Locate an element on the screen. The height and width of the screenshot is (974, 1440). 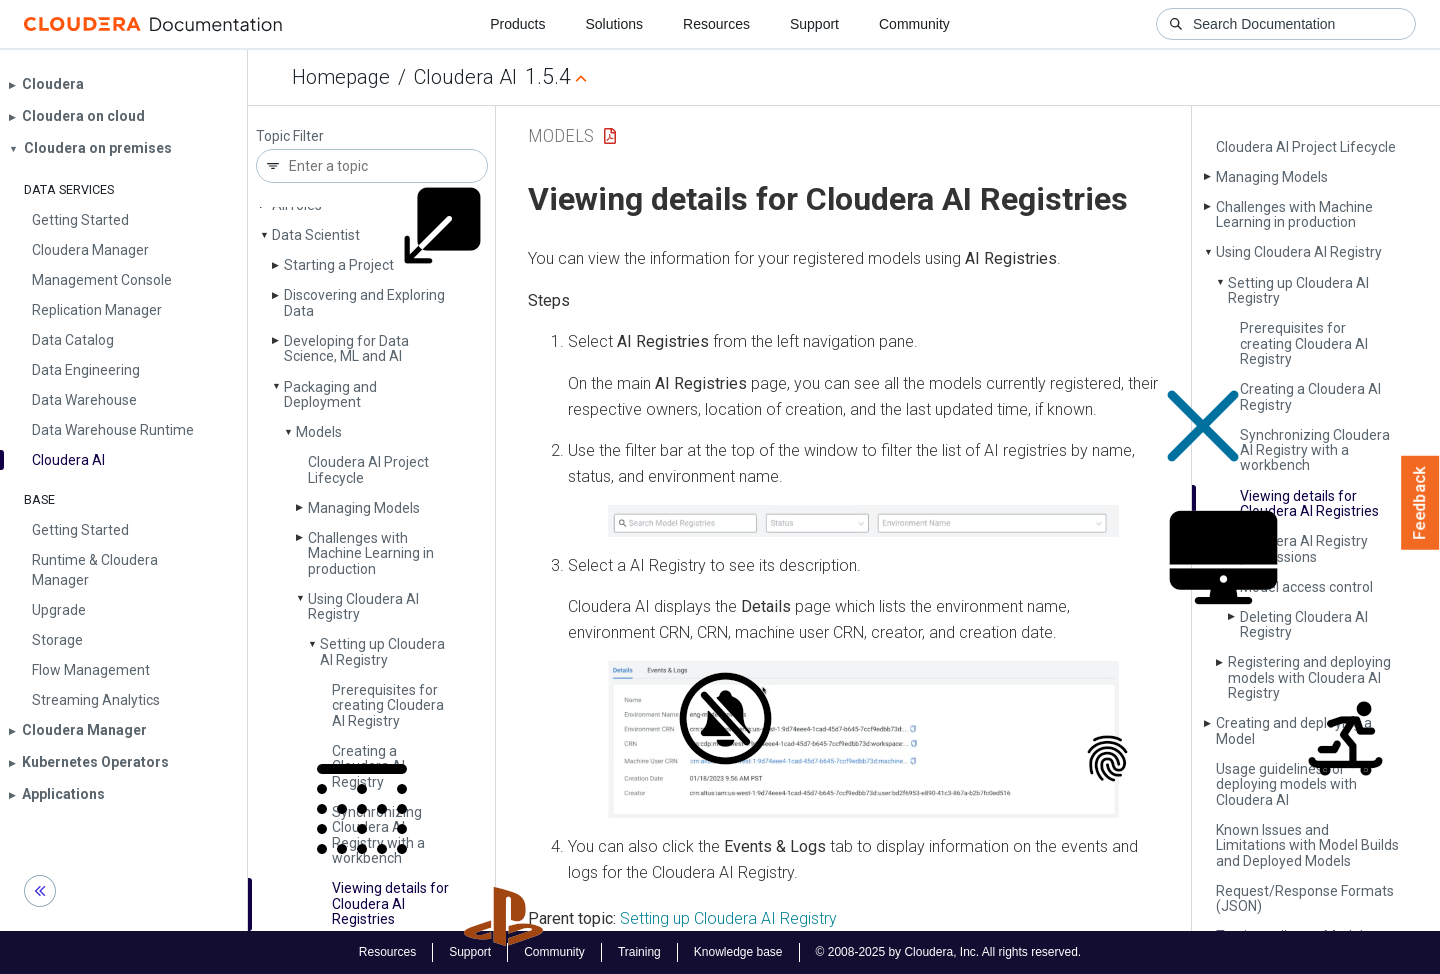
mute notifications is located at coordinates (725, 718).